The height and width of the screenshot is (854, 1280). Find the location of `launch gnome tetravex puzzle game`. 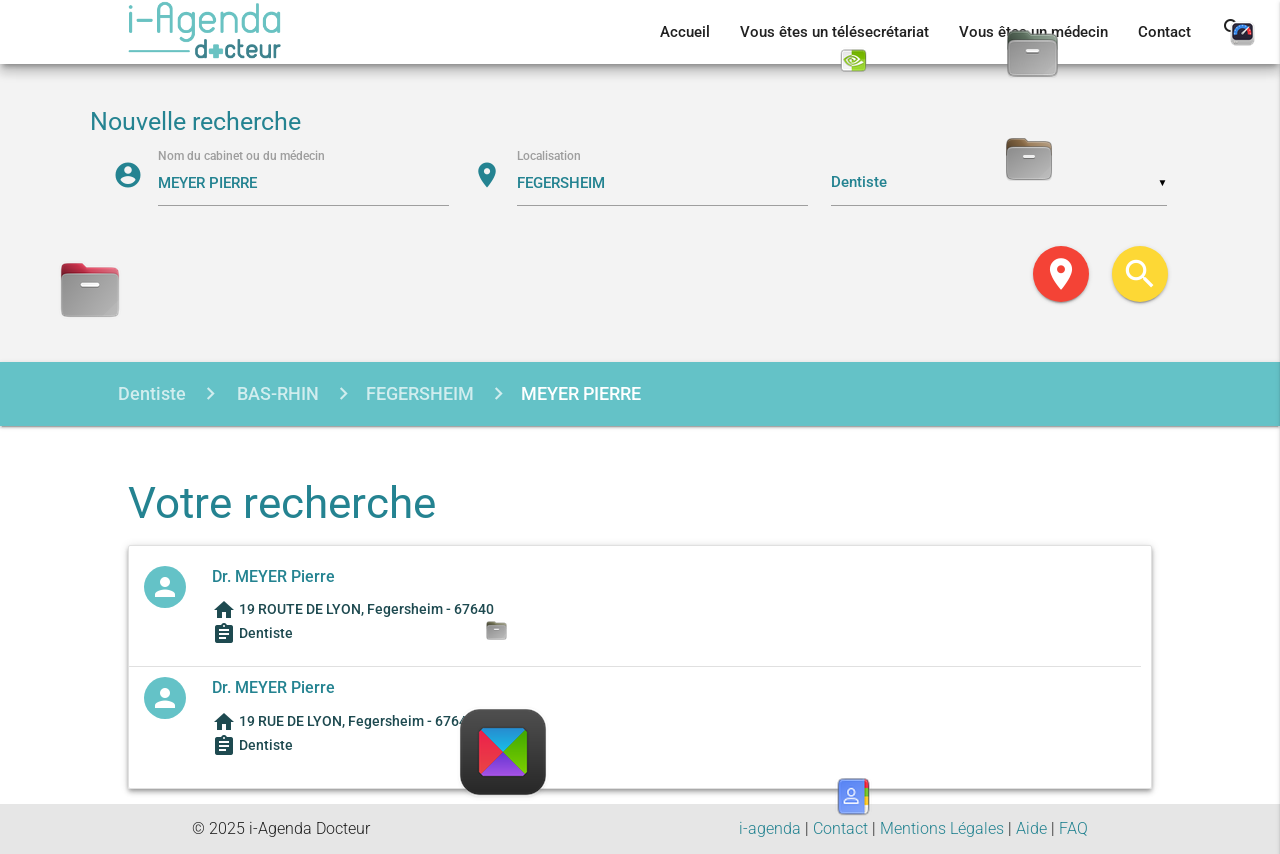

launch gnome tetravex puzzle game is located at coordinates (503, 752).